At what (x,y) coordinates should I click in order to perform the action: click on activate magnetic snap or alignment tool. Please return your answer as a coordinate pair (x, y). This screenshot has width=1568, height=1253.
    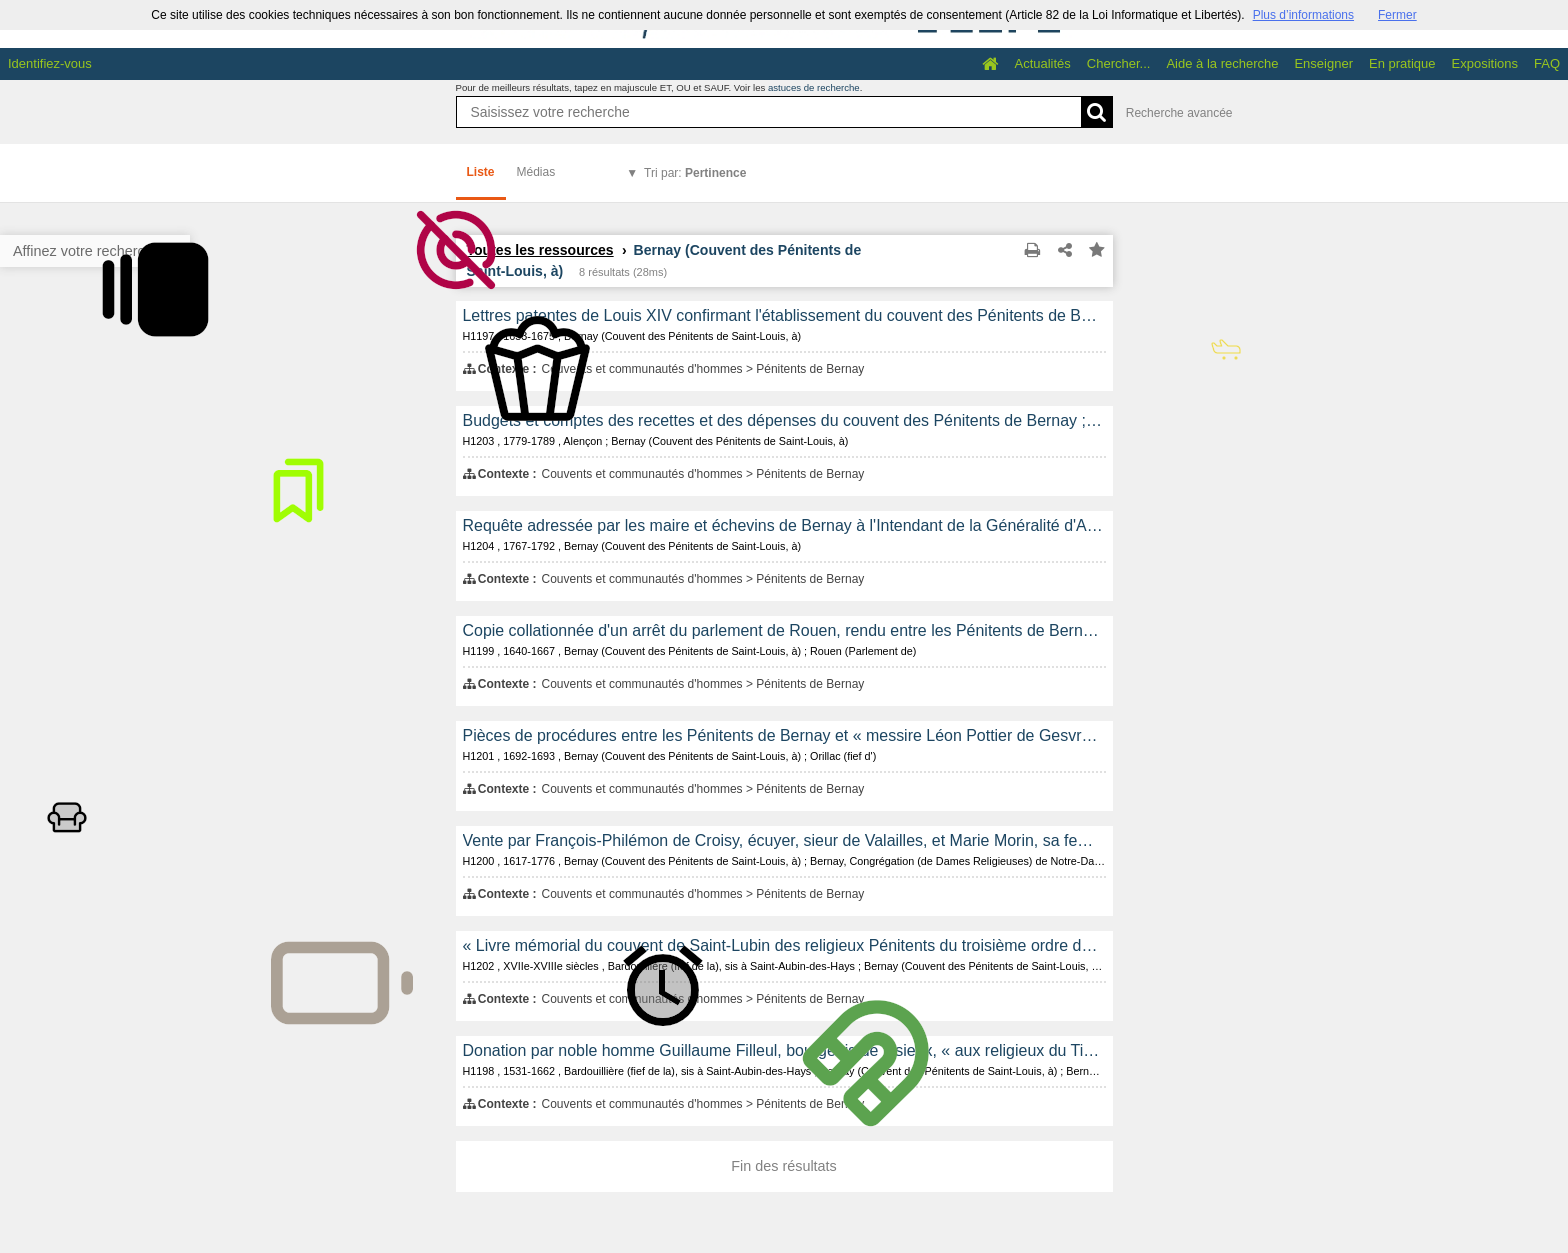
    Looking at the image, I should click on (868, 1061).